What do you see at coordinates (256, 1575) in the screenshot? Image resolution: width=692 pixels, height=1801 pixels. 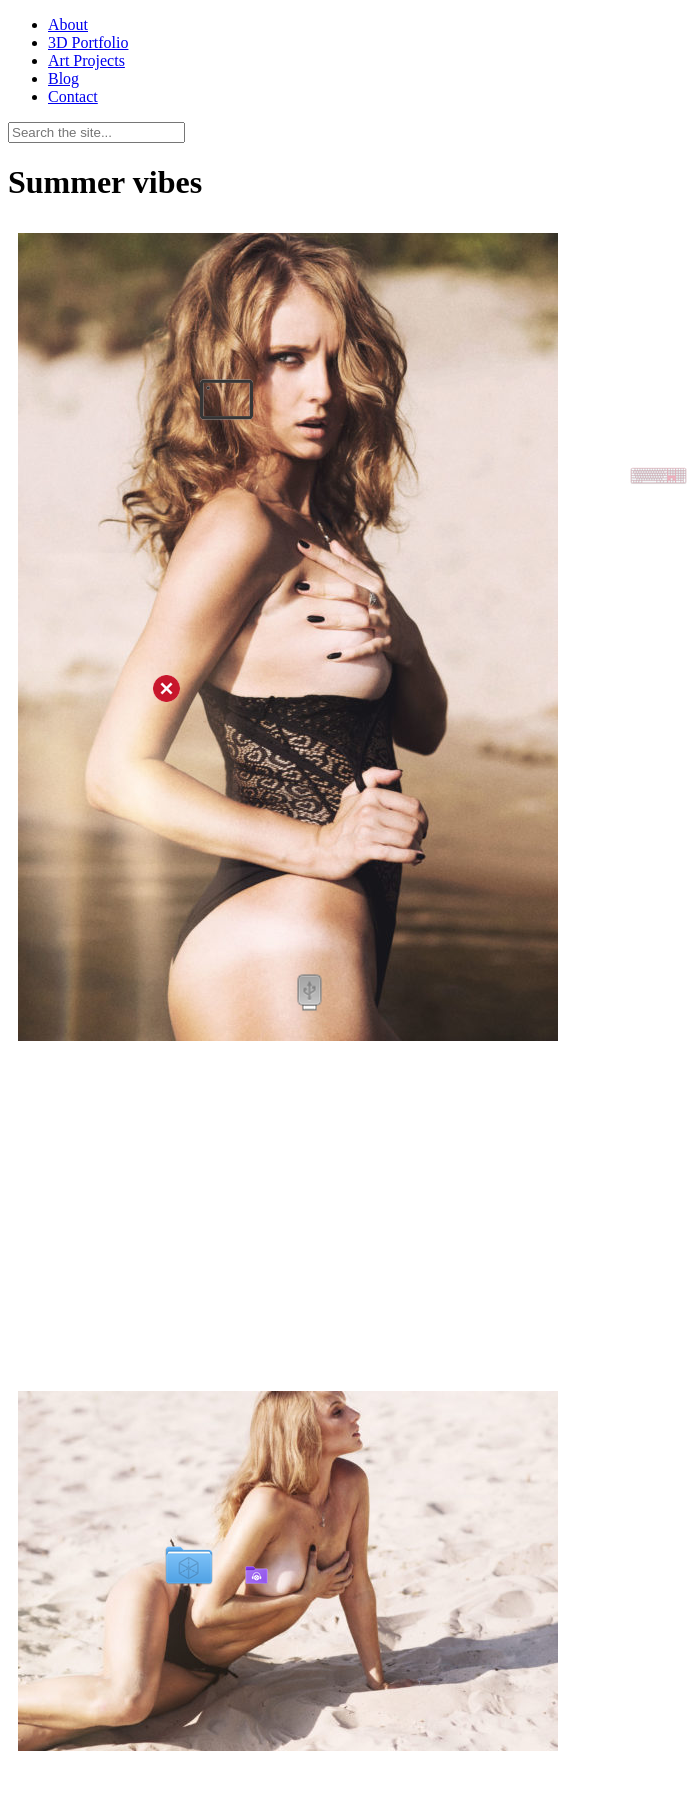 I see `folder containing 4k video to mp3 converter files` at bounding box center [256, 1575].